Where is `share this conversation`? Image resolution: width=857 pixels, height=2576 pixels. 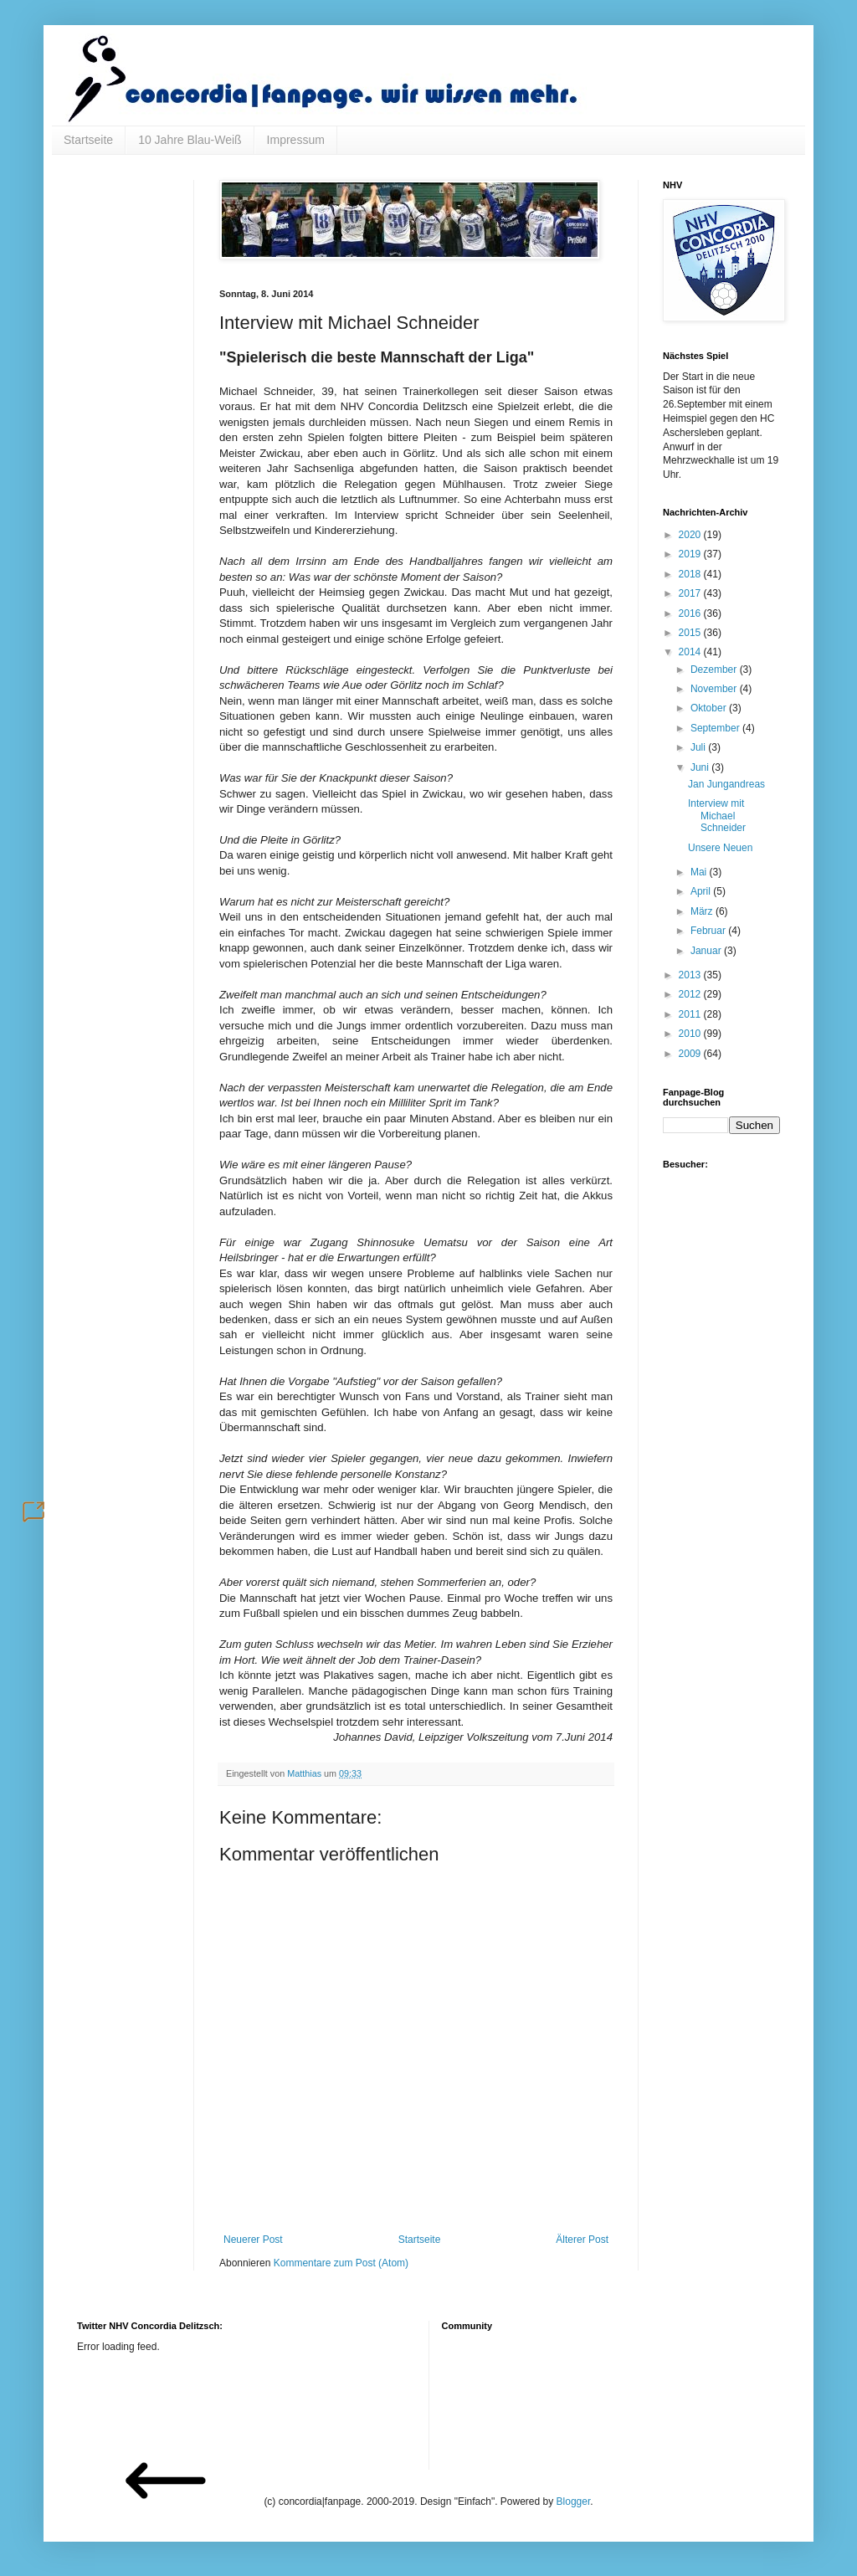 share this conversation is located at coordinates (33, 1511).